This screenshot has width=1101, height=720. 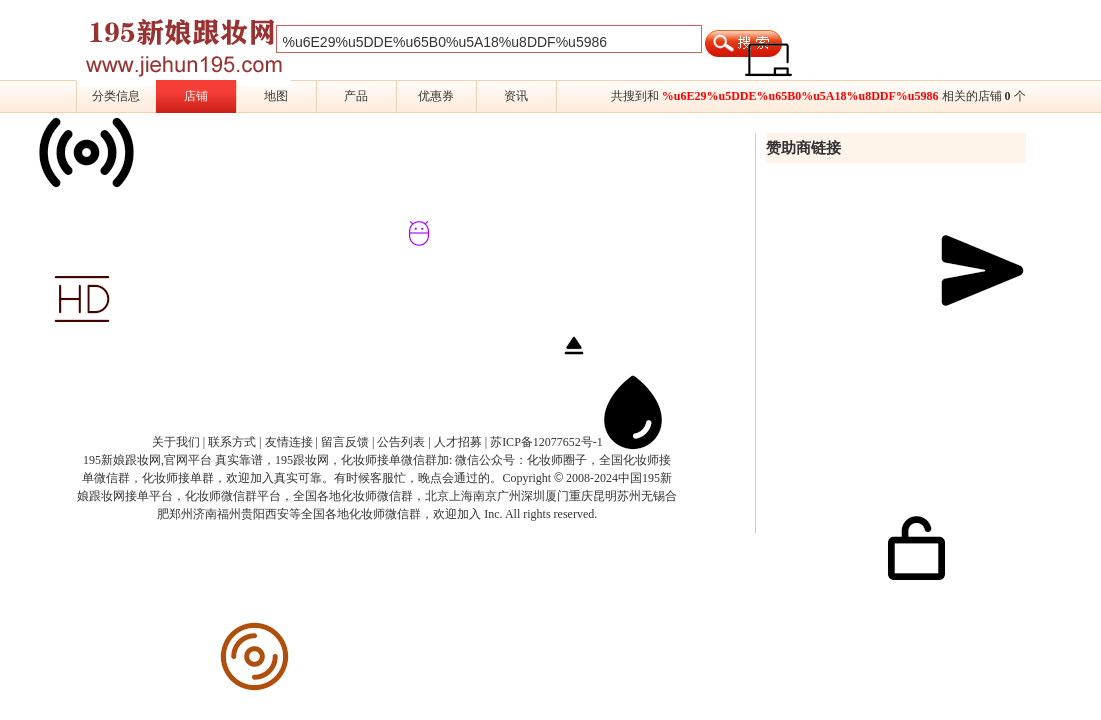 What do you see at coordinates (916, 551) in the screenshot?
I see `unlocked or unsecured state` at bounding box center [916, 551].